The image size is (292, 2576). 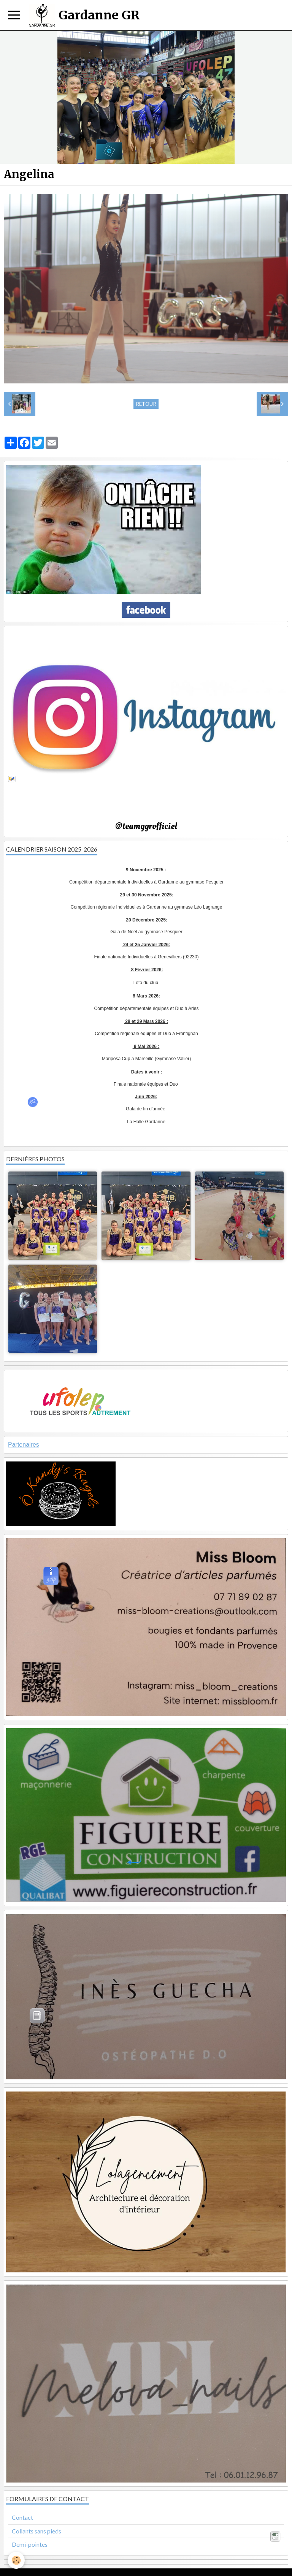 What do you see at coordinates (51, 1576) in the screenshot?
I see `a gzip compressed archive file` at bounding box center [51, 1576].